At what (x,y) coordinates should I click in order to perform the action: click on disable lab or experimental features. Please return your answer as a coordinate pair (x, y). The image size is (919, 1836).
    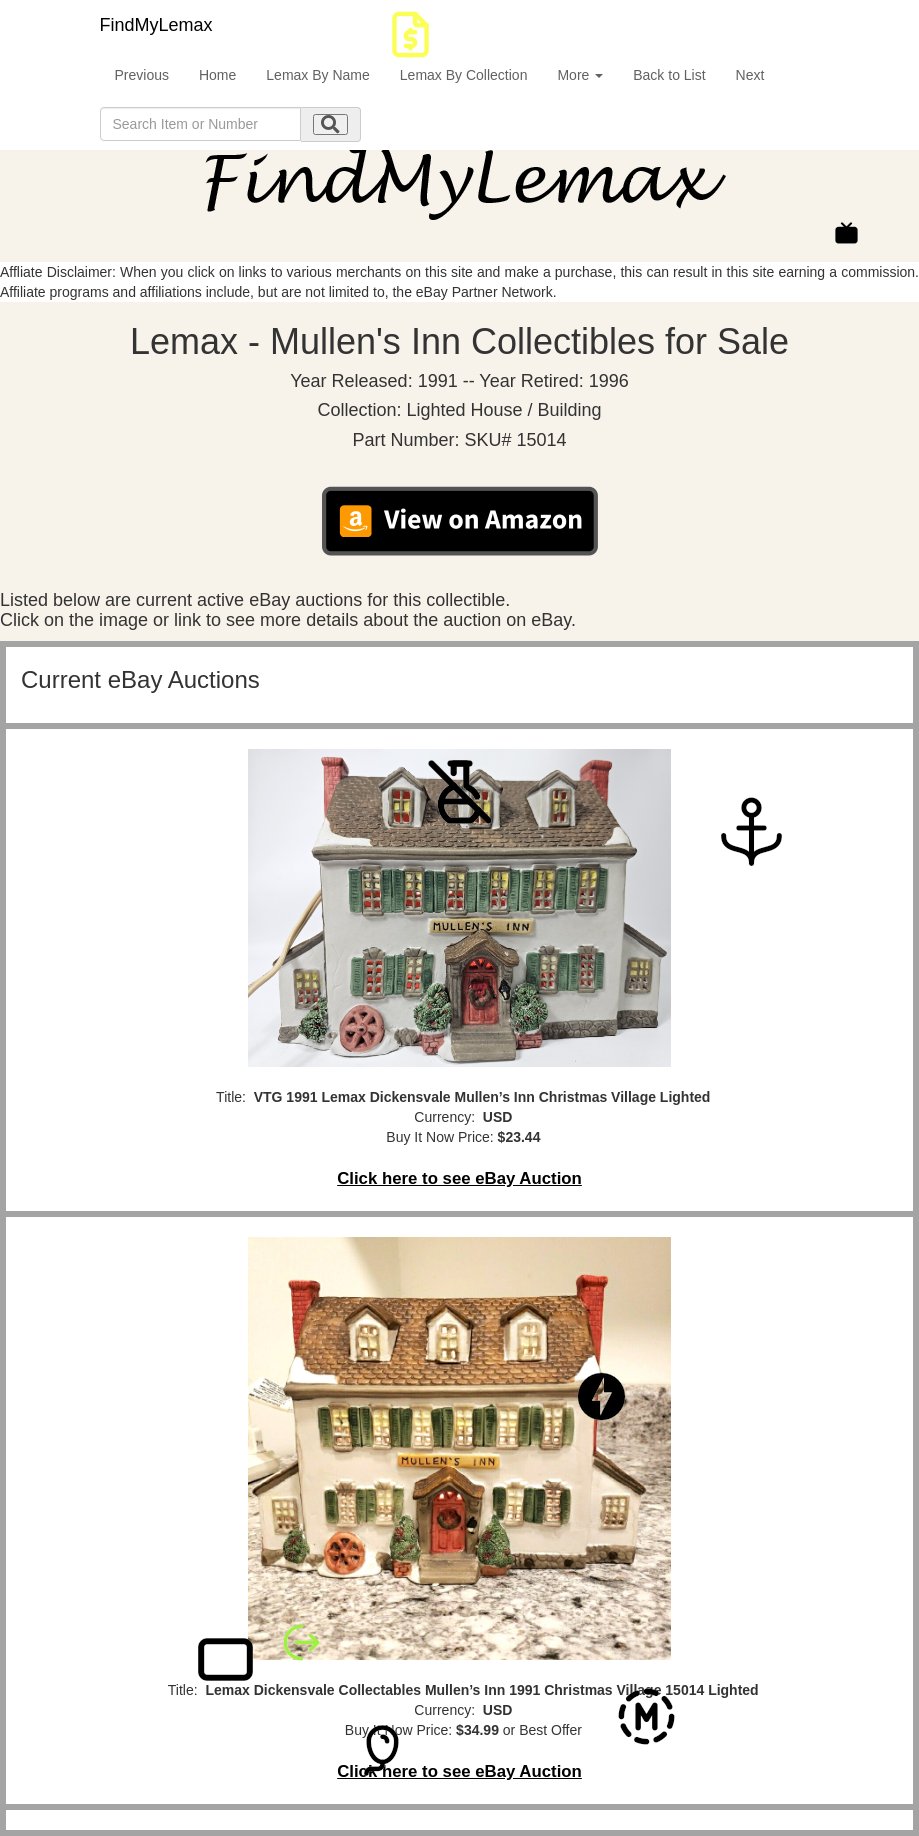
    Looking at the image, I should click on (460, 792).